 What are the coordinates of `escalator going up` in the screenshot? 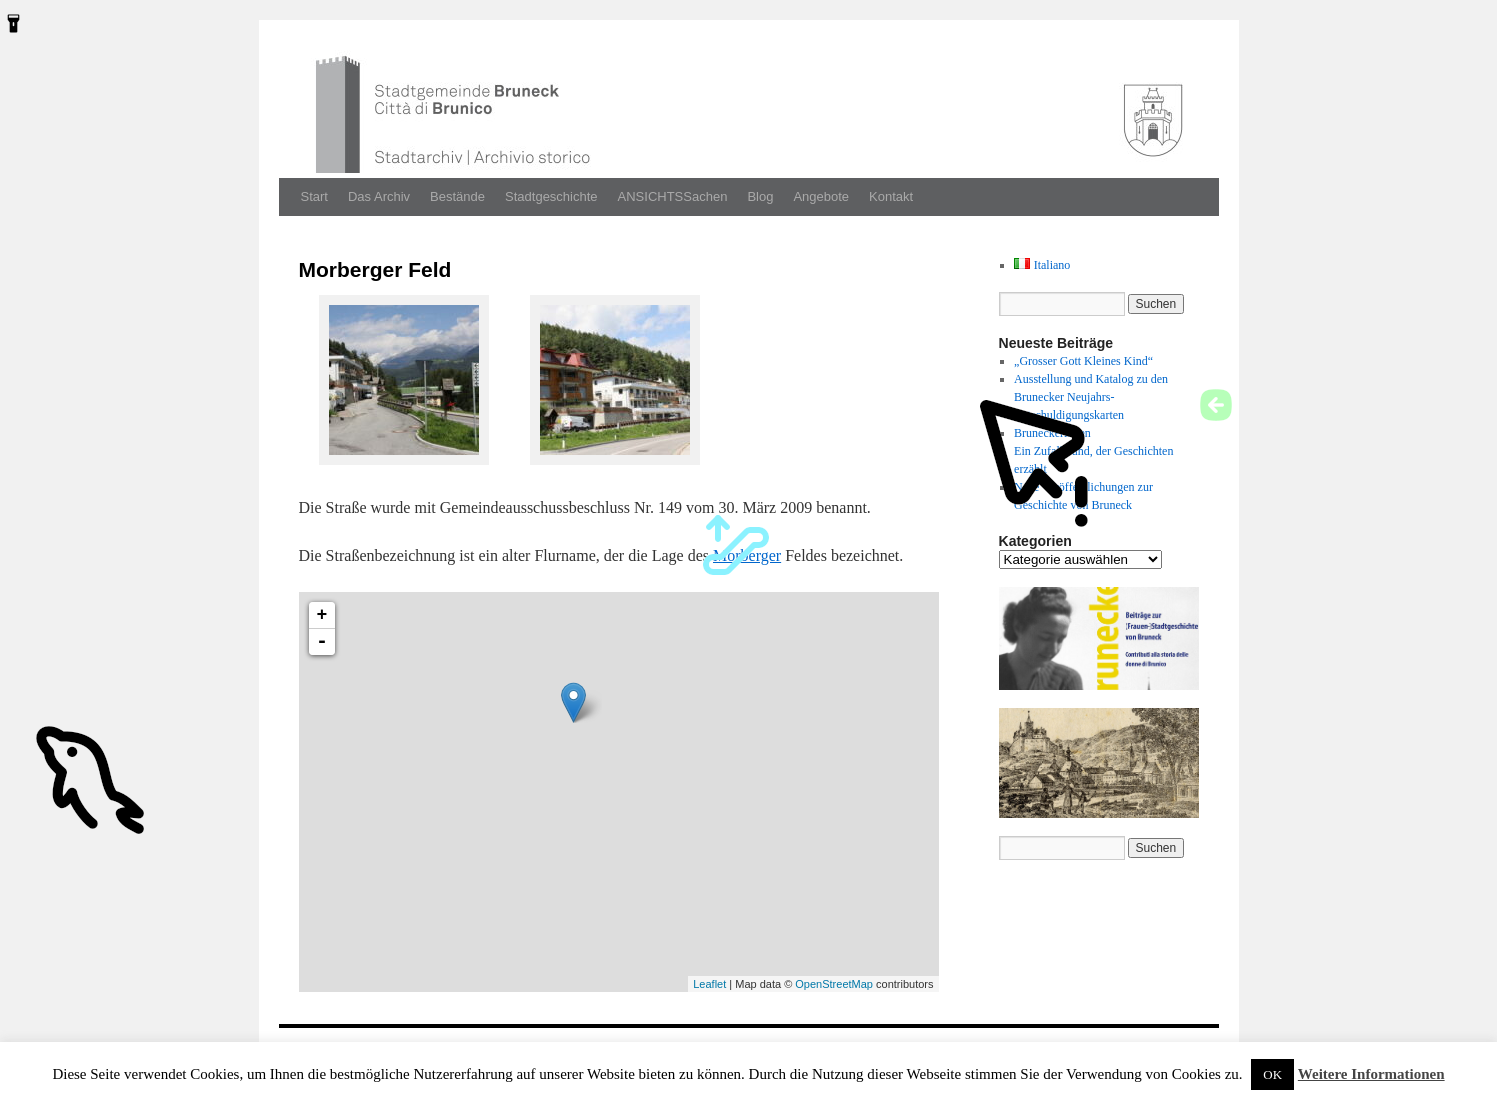 It's located at (736, 545).